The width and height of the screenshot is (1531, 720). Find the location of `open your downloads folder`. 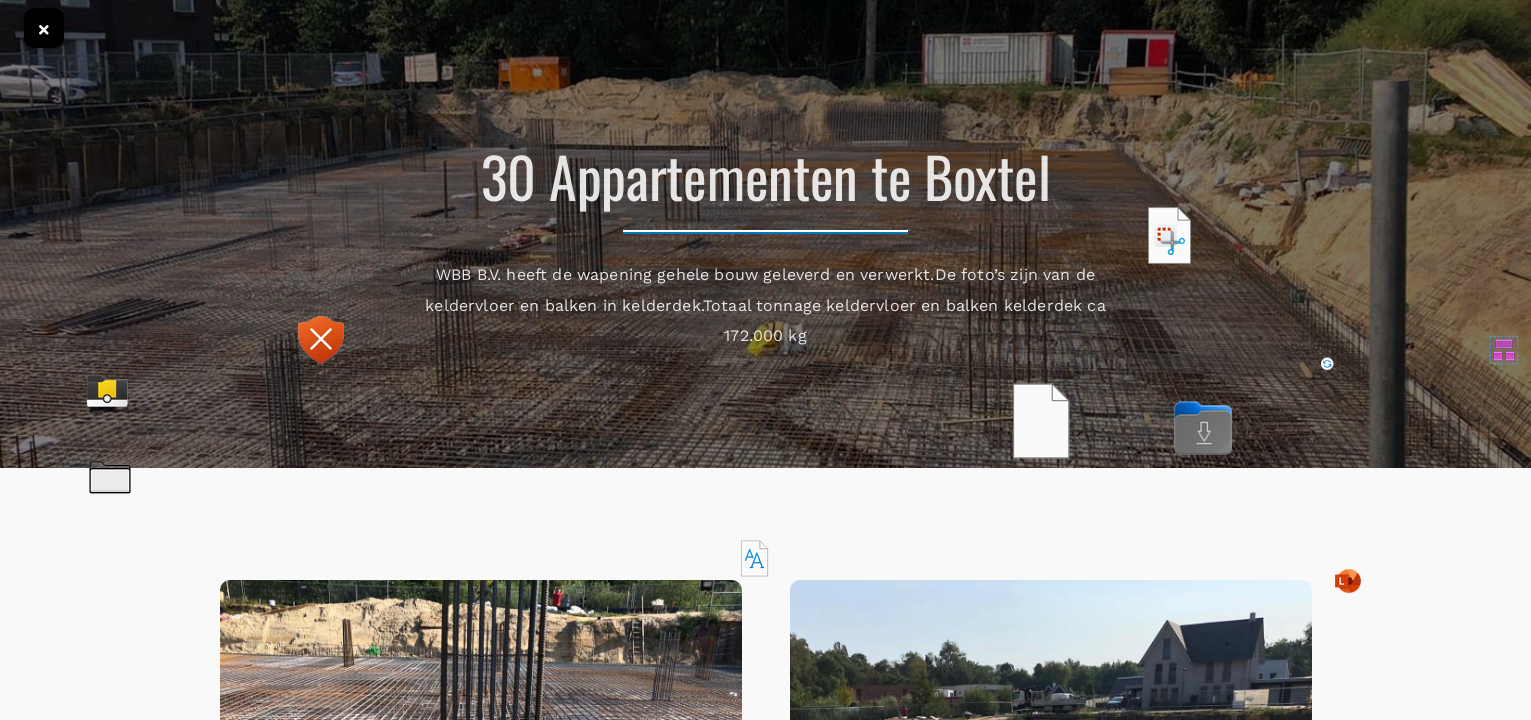

open your downloads folder is located at coordinates (1203, 428).